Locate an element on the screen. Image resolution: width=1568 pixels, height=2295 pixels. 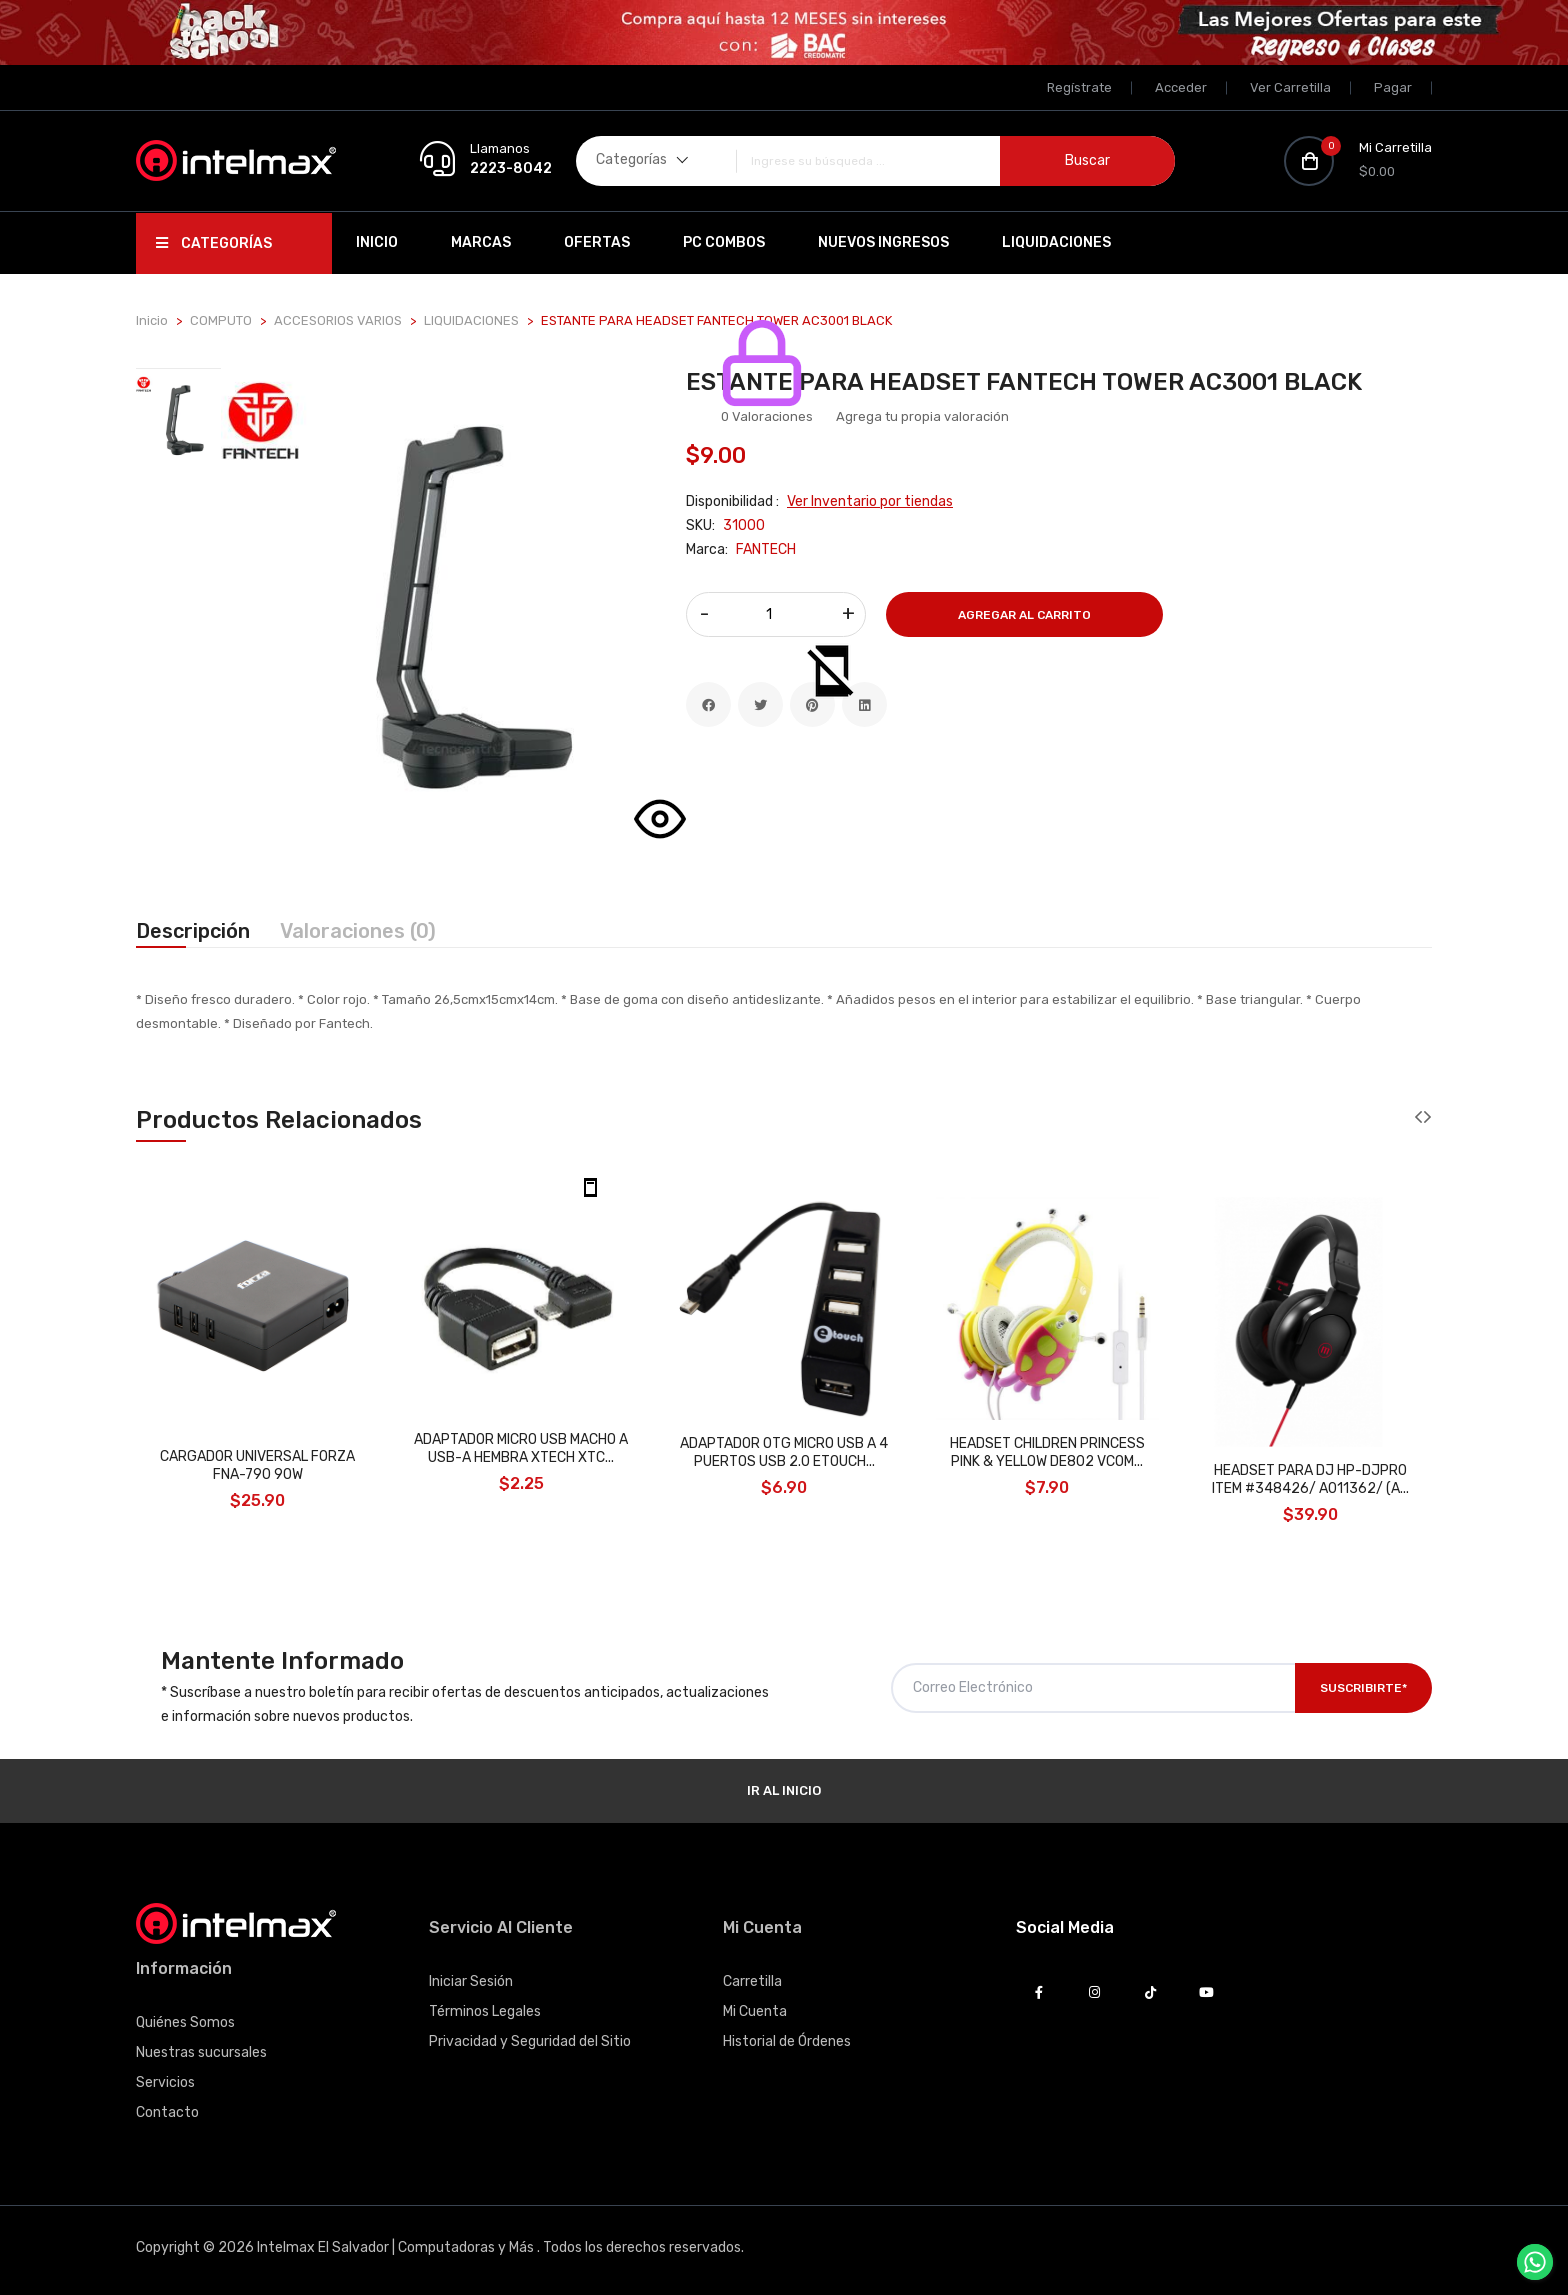
lock or secure this item is located at coordinates (762, 363).